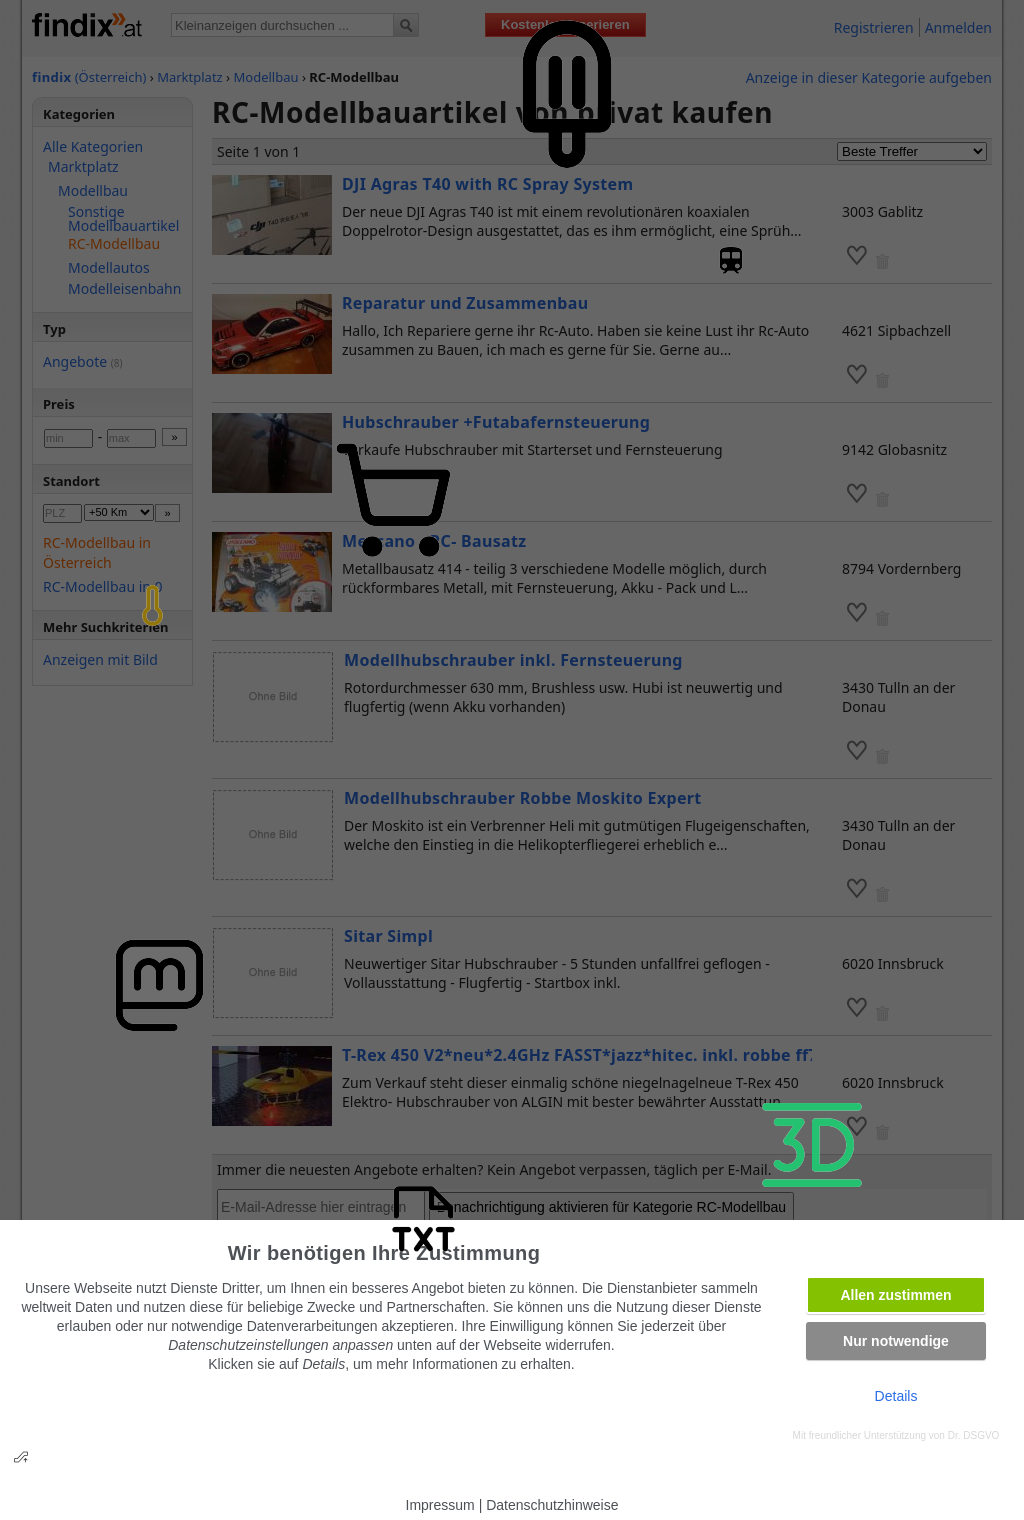 The height and width of the screenshot is (1520, 1024). Describe the element at coordinates (152, 605) in the screenshot. I see `view current temperature` at that location.